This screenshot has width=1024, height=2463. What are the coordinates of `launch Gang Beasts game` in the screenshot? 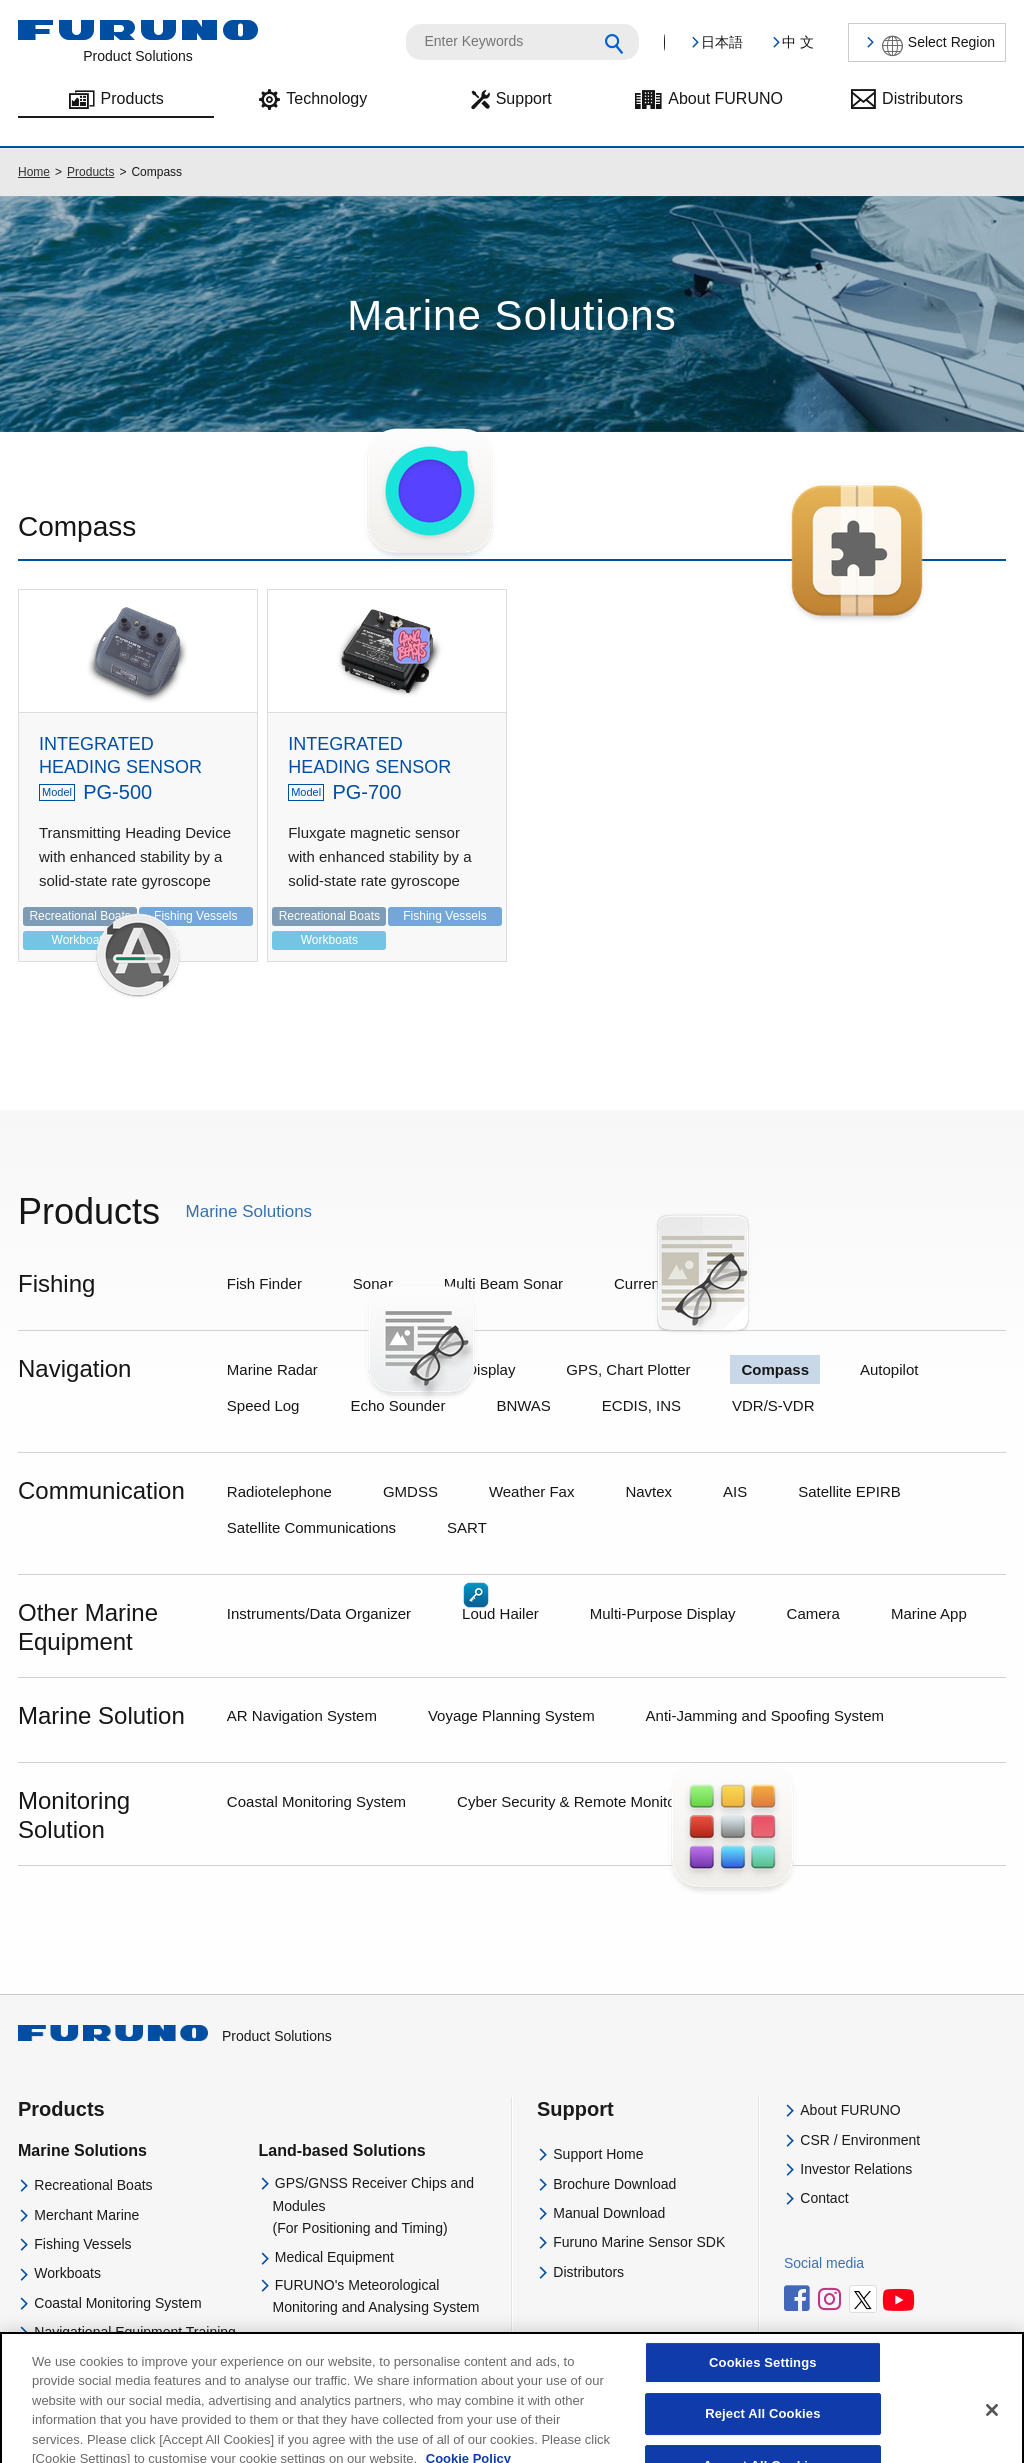 It's located at (411, 645).